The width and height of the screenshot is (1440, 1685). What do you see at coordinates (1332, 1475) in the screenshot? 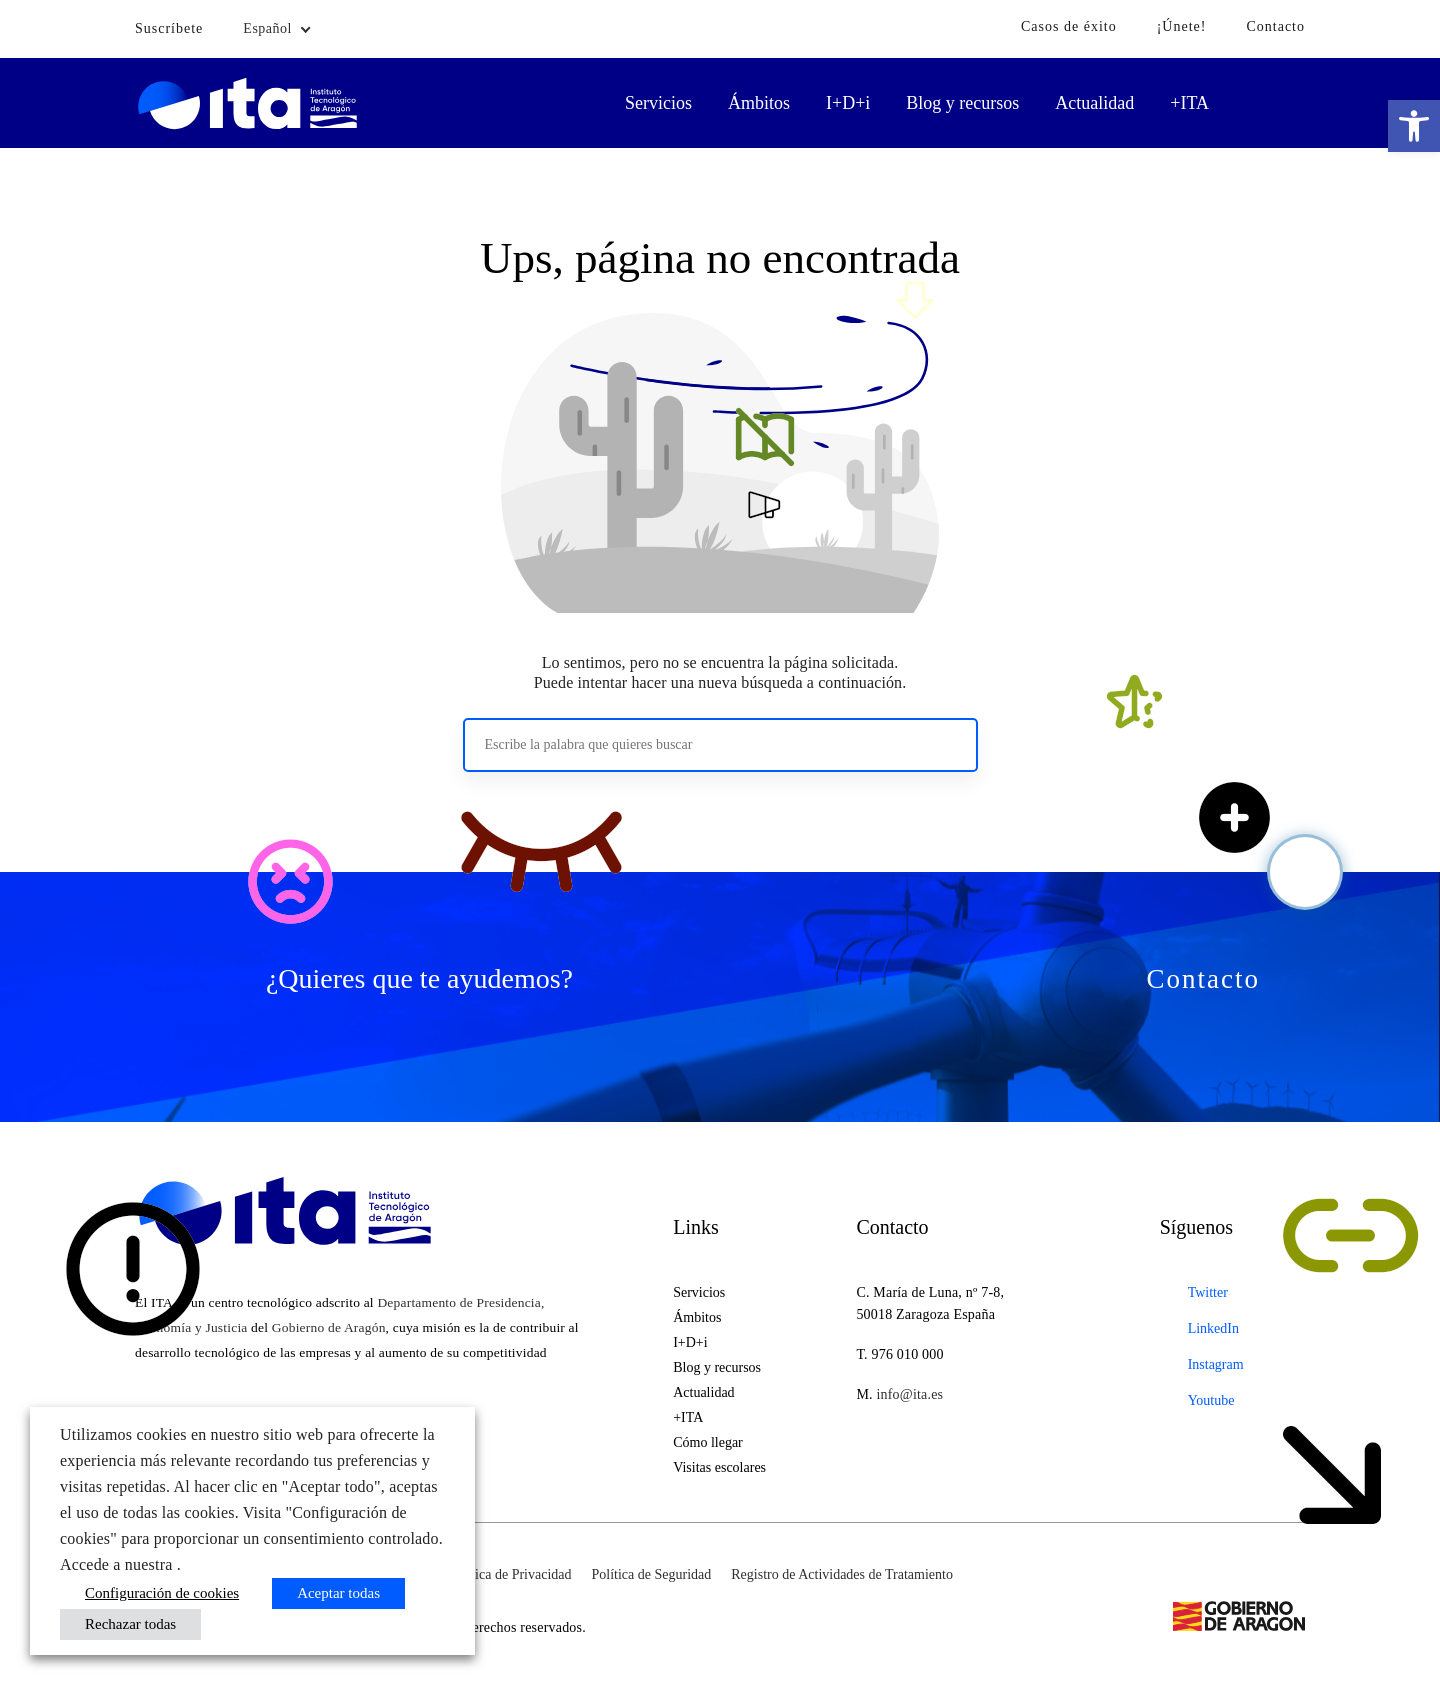
I see `navigate to the next item below` at bounding box center [1332, 1475].